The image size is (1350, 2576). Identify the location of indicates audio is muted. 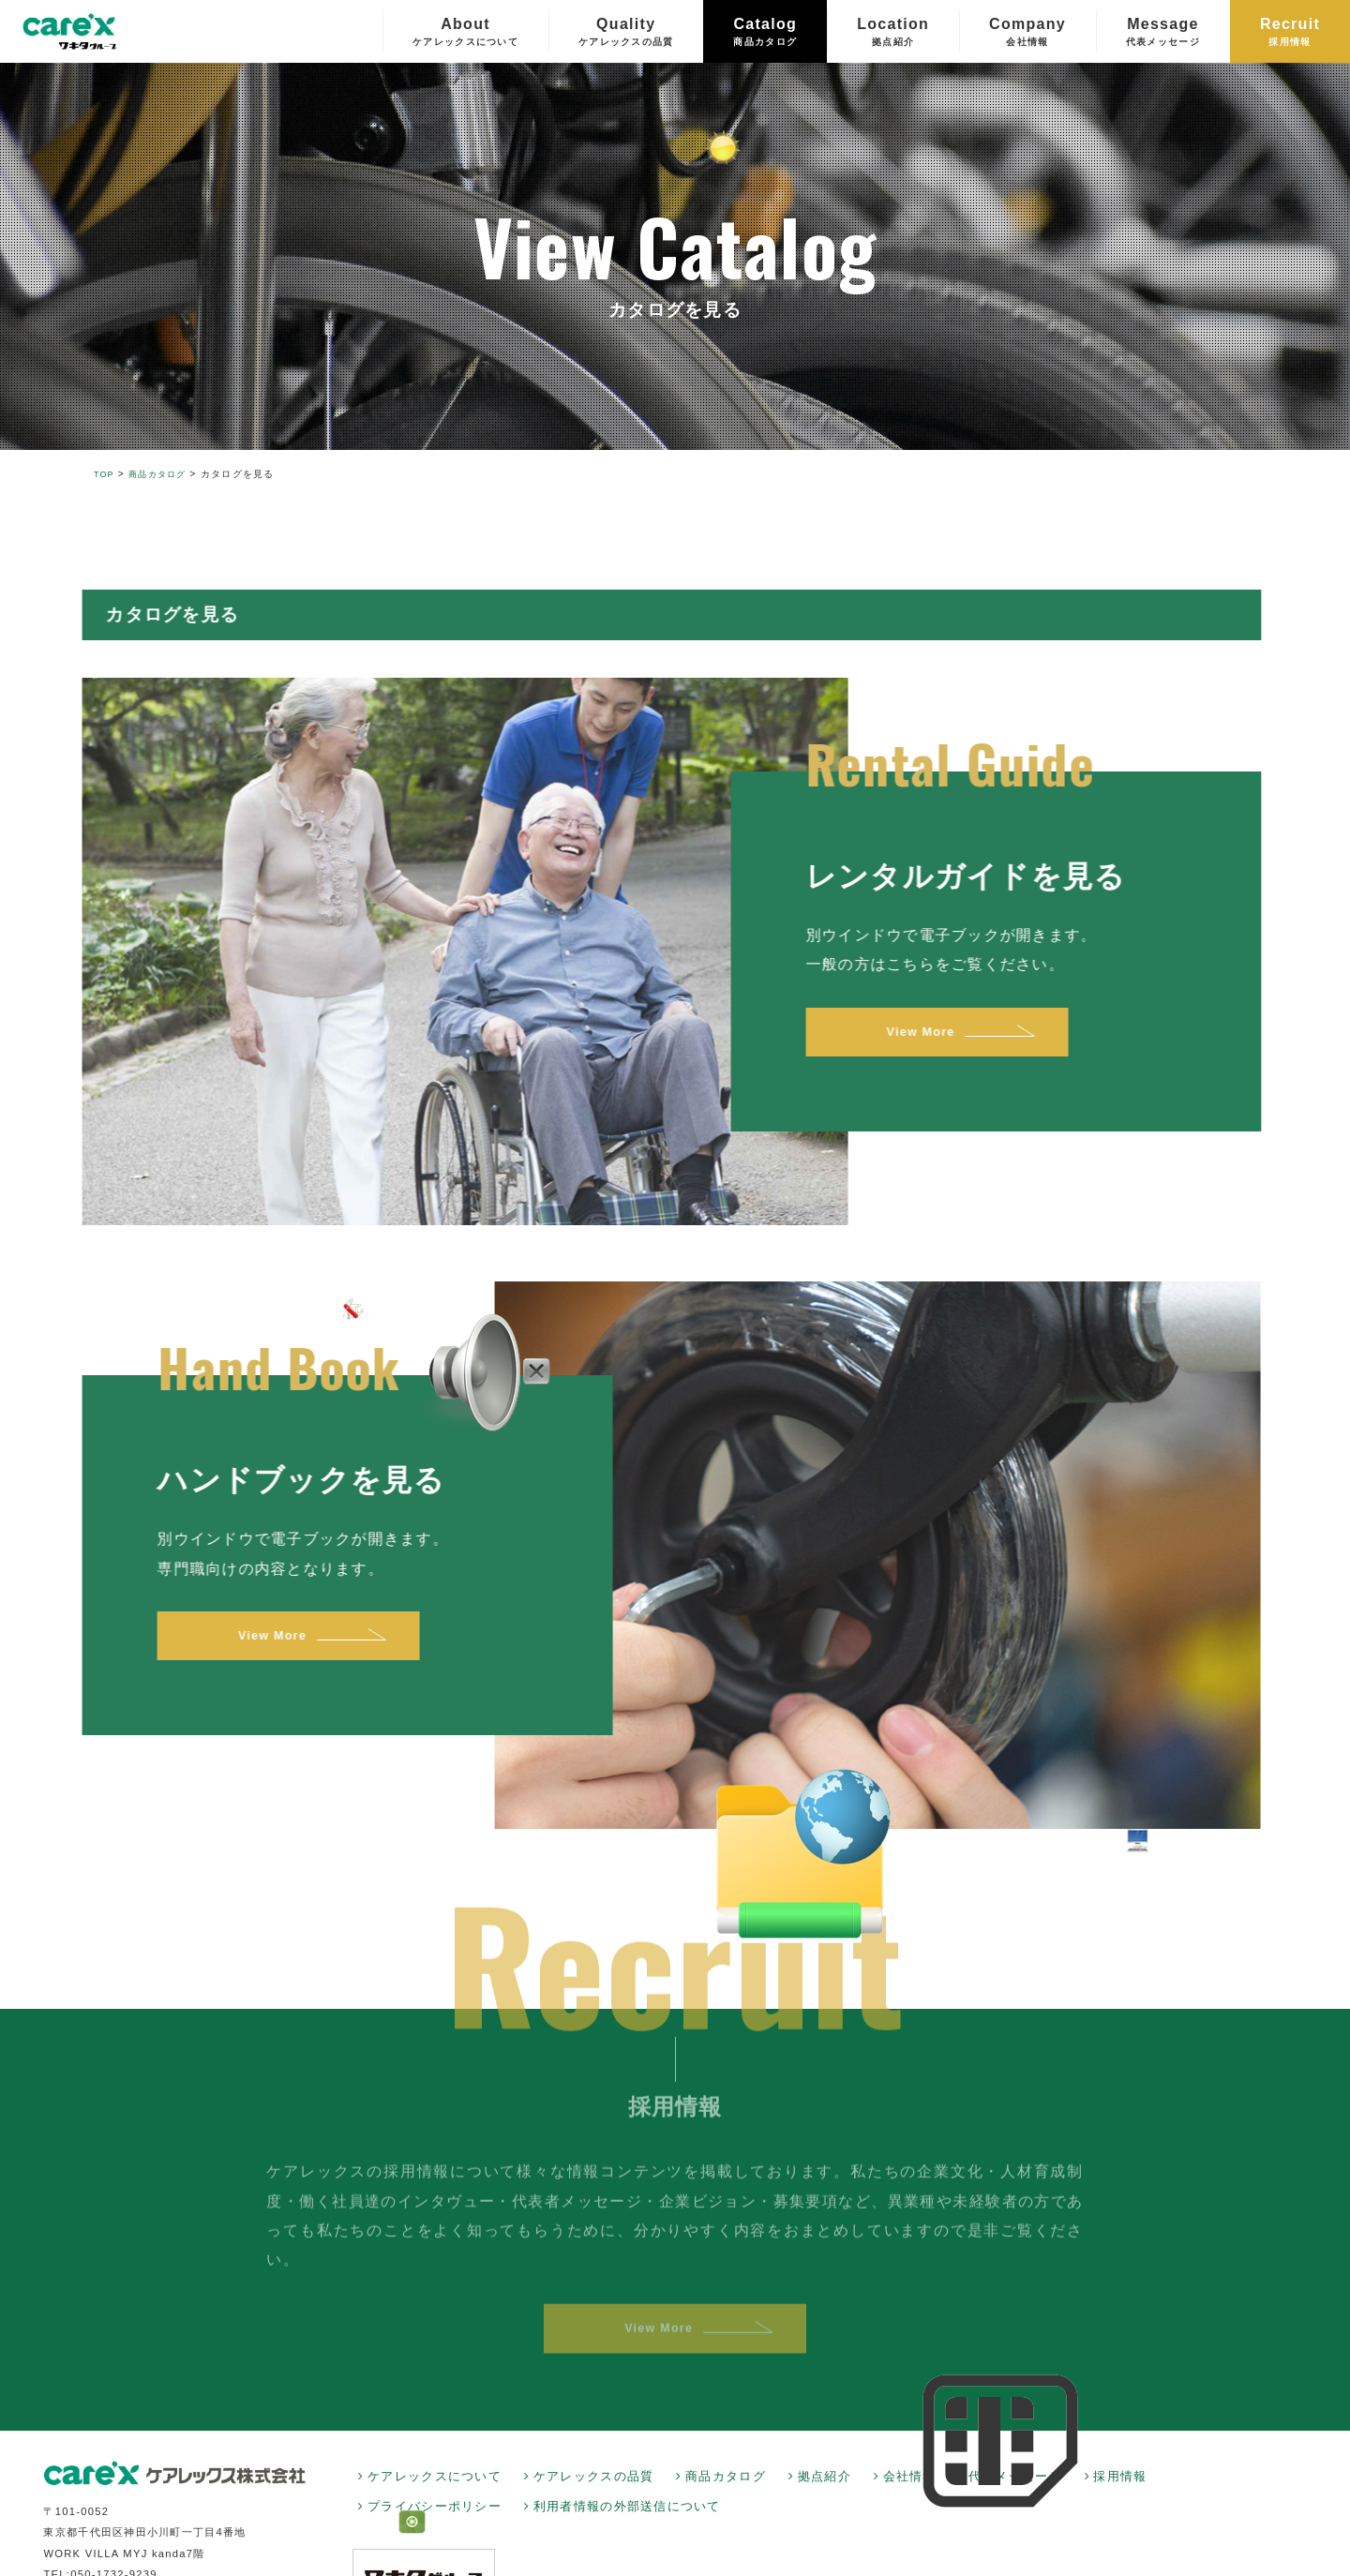
(488, 1372).